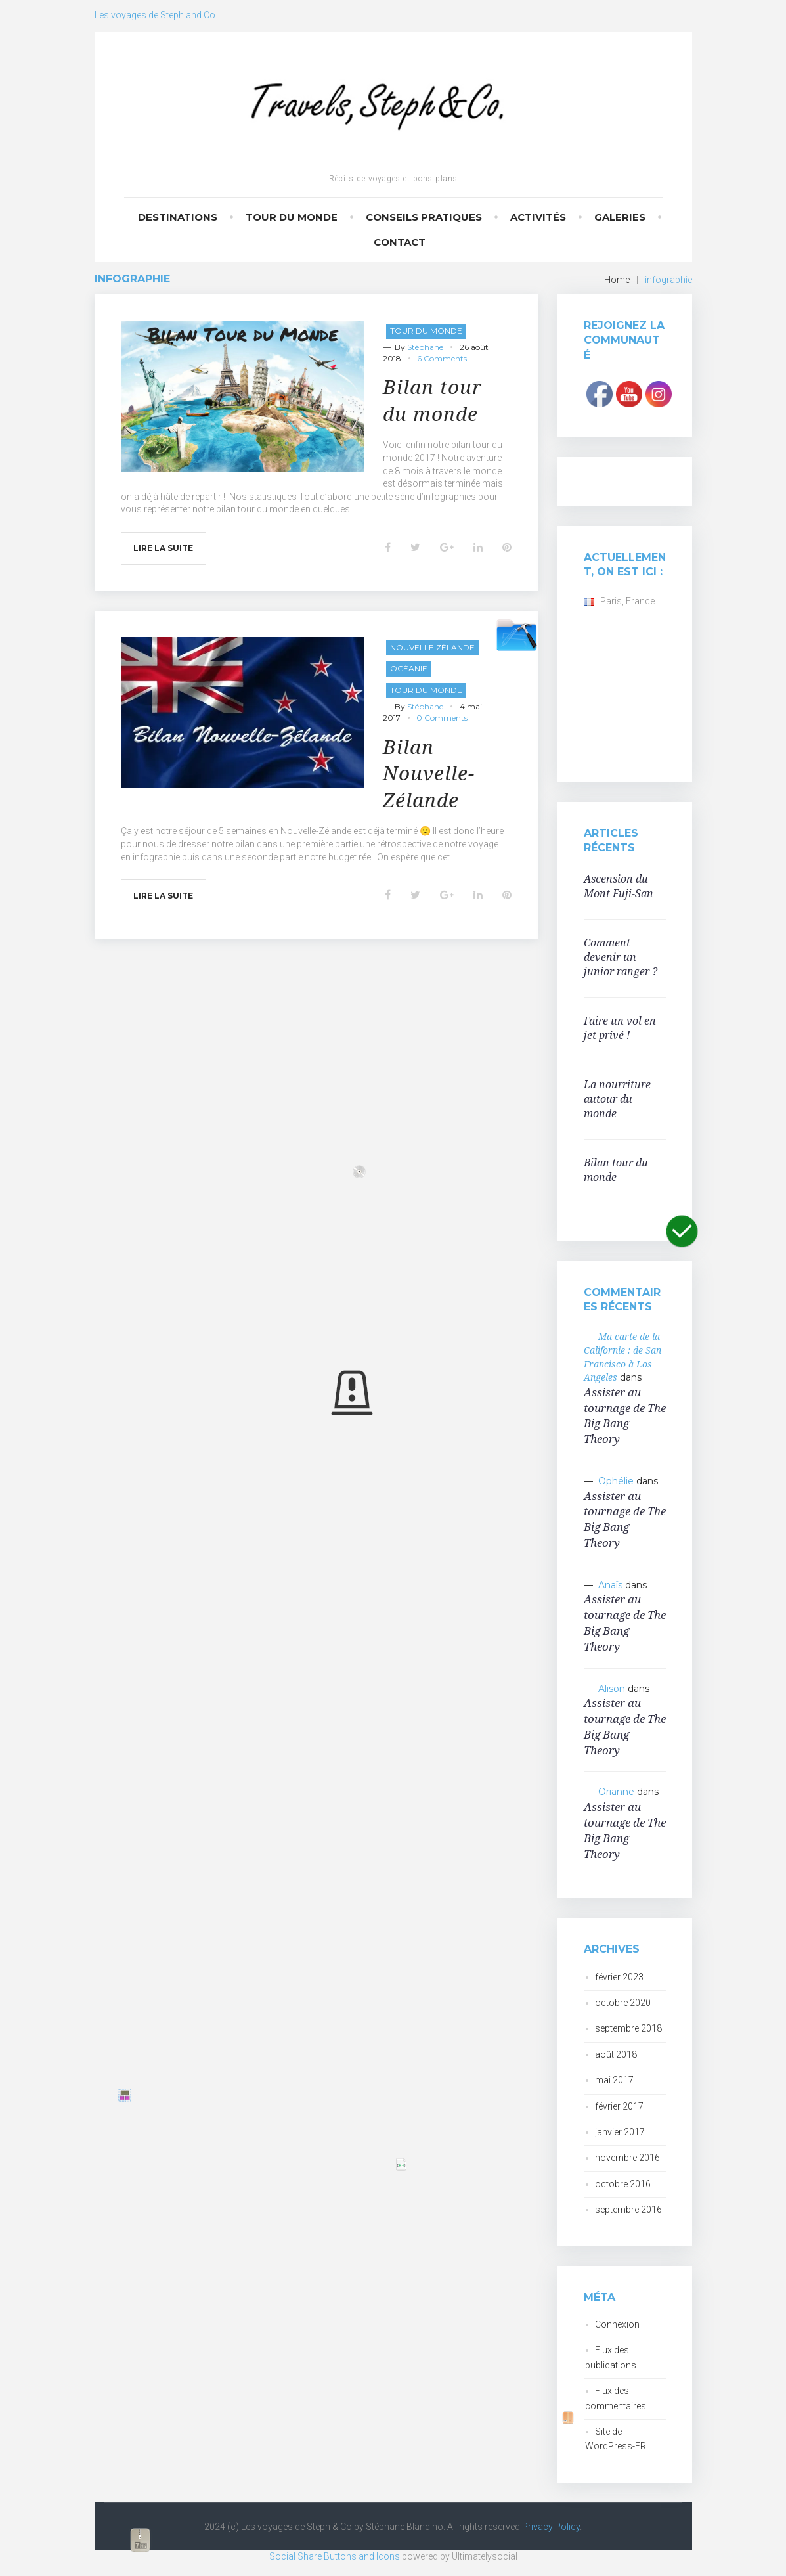  Describe the element at coordinates (140, 2540) in the screenshot. I see `a 7z compressed archive file` at that location.